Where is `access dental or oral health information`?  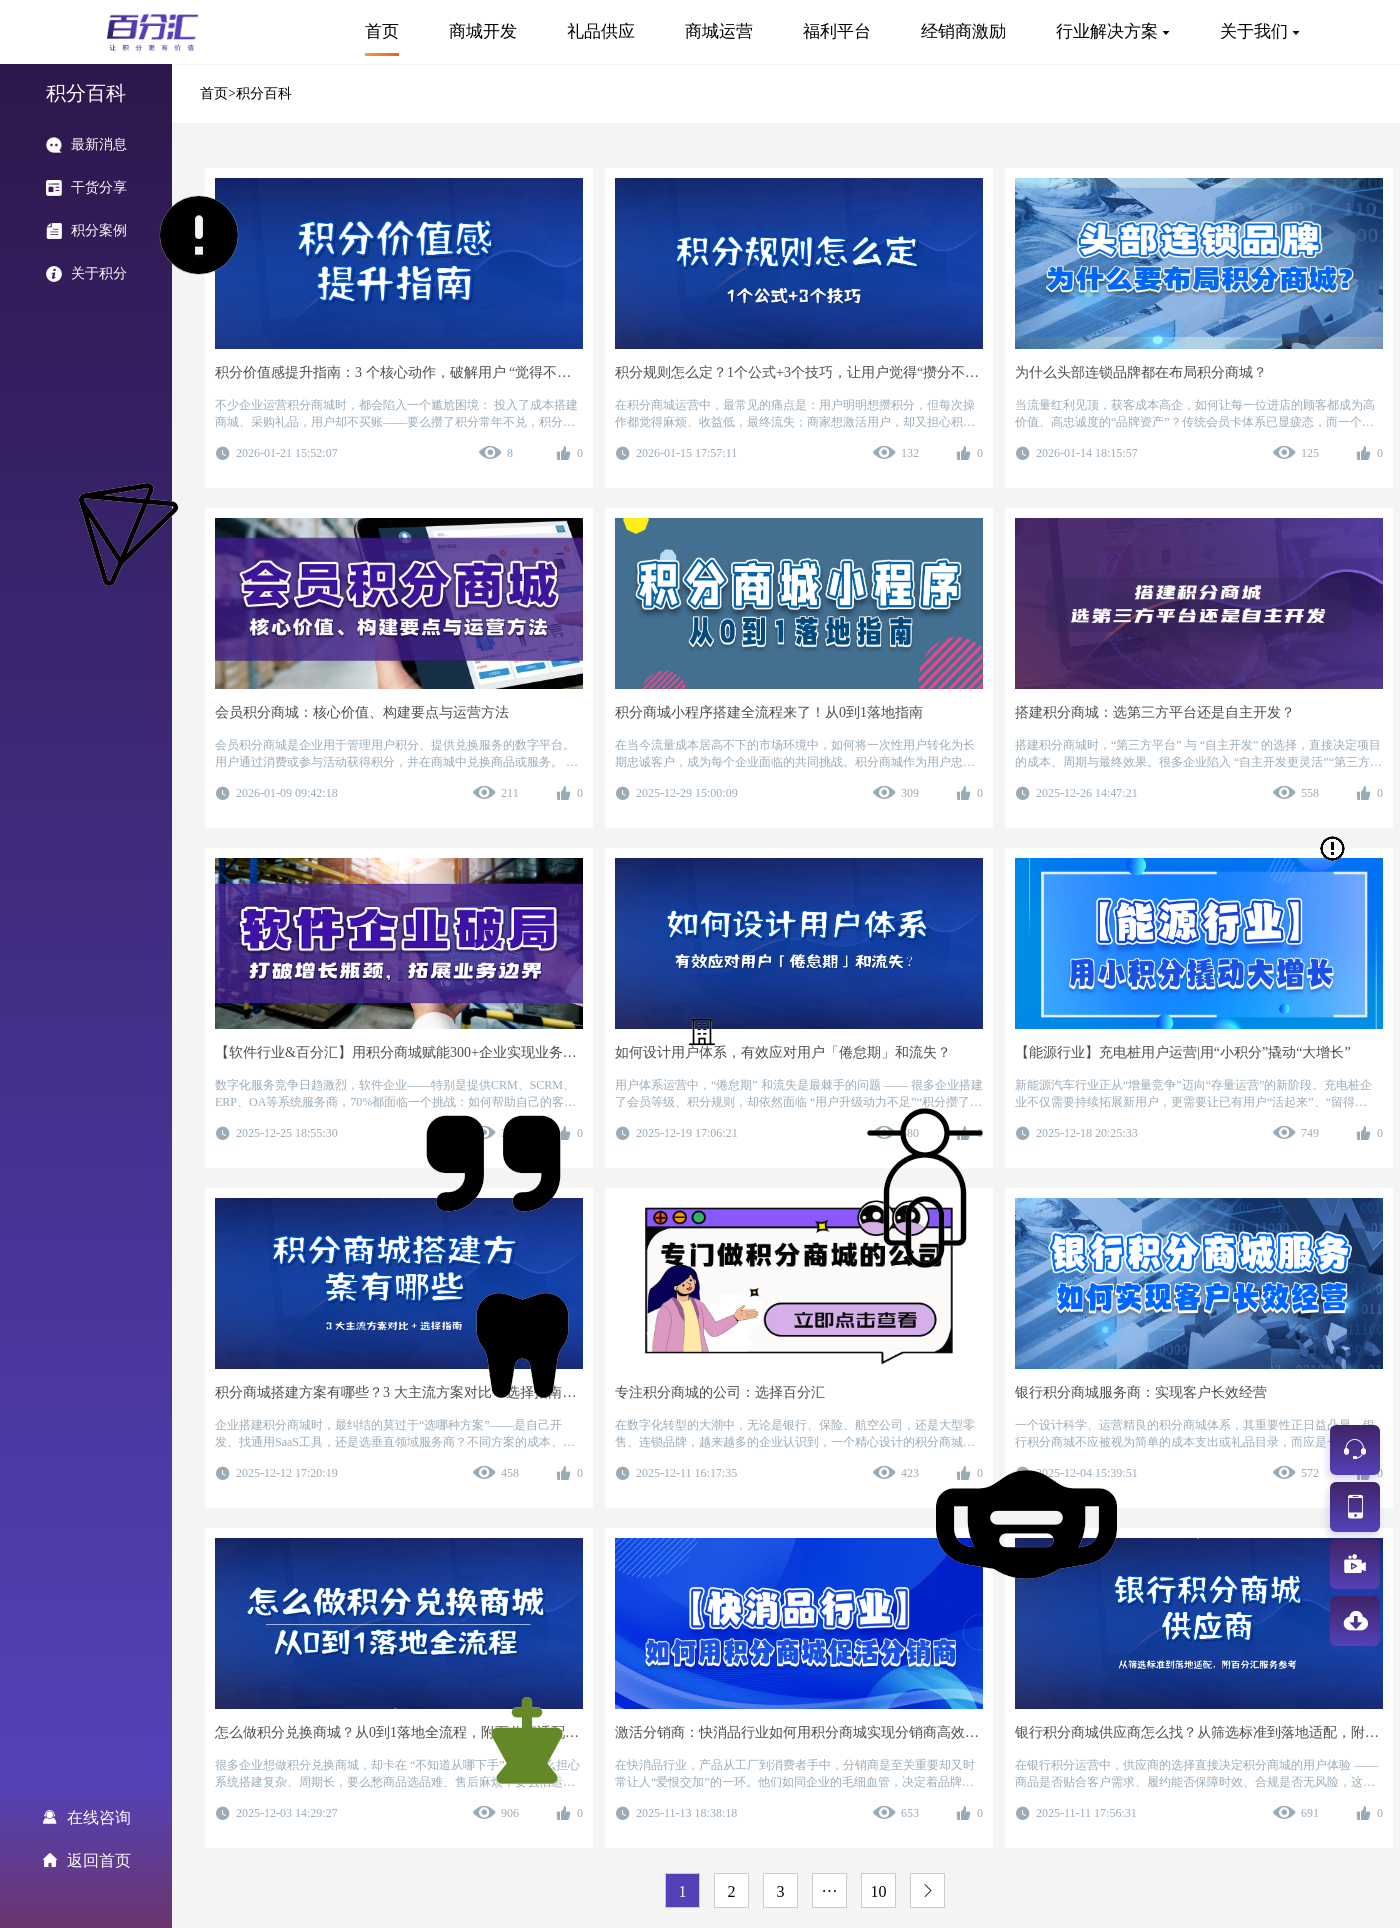
access dental or oral health information is located at coordinates (522, 1345).